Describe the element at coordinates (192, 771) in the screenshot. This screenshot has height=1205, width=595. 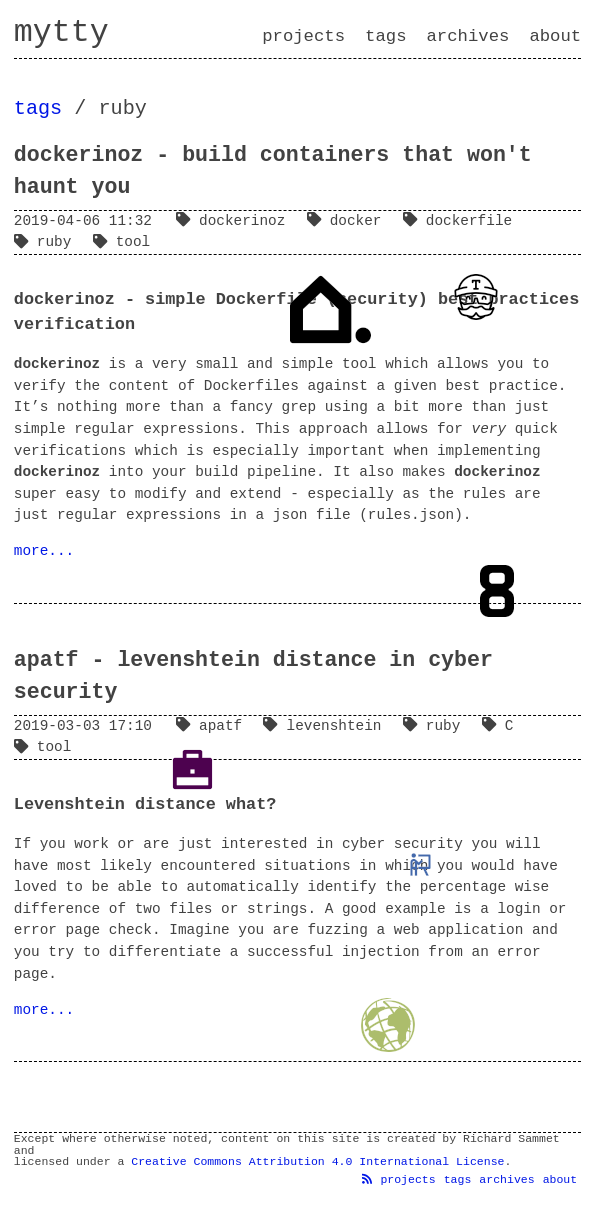
I see `access work or business-related features` at that location.